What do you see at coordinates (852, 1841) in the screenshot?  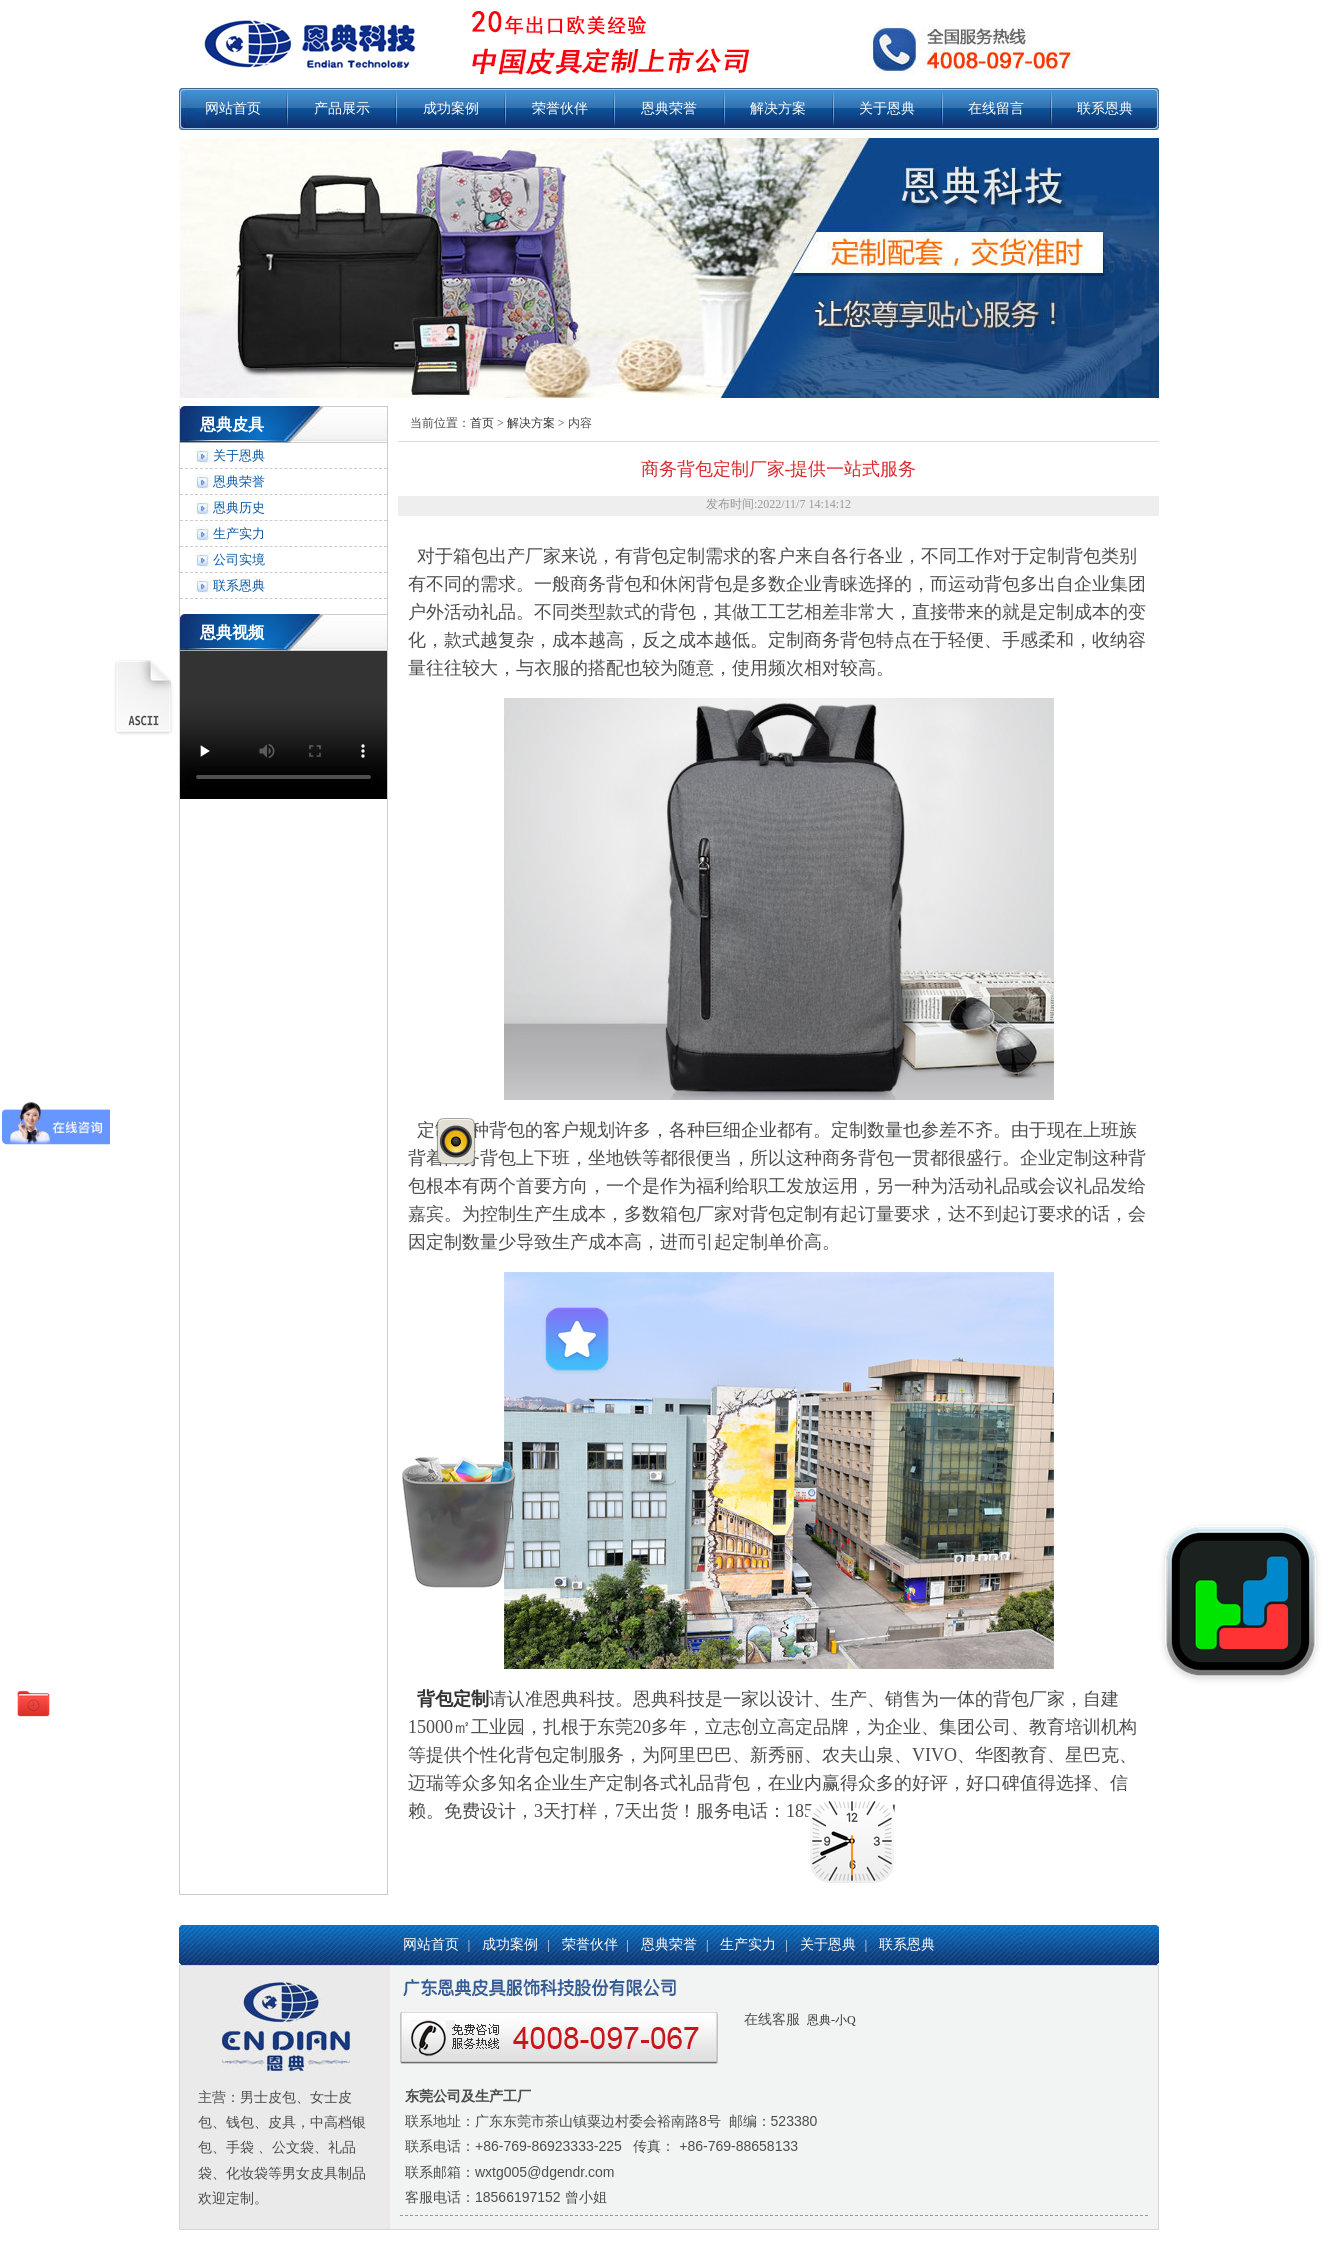 I see `open date and time settings` at bounding box center [852, 1841].